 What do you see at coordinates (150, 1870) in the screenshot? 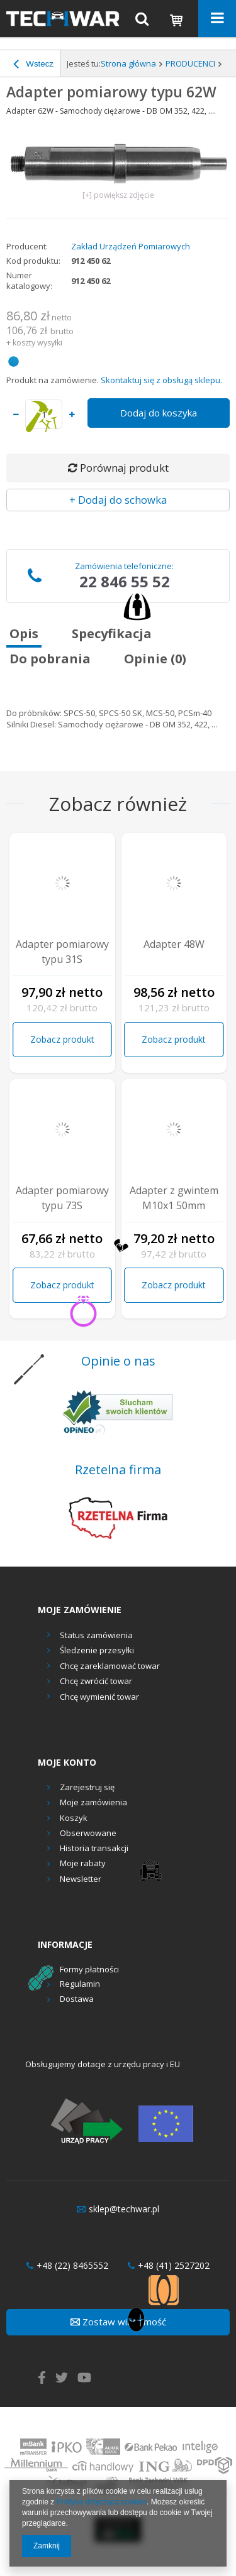
I see `access power generator controls` at bounding box center [150, 1870].